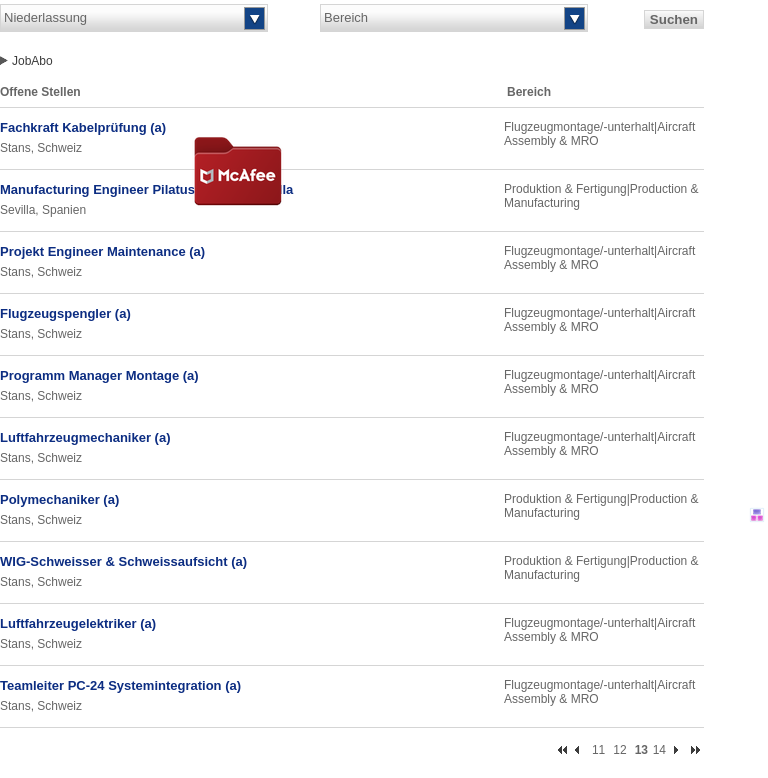  What do you see at coordinates (757, 515) in the screenshot?
I see `select all items in the current view` at bounding box center [757, 515].